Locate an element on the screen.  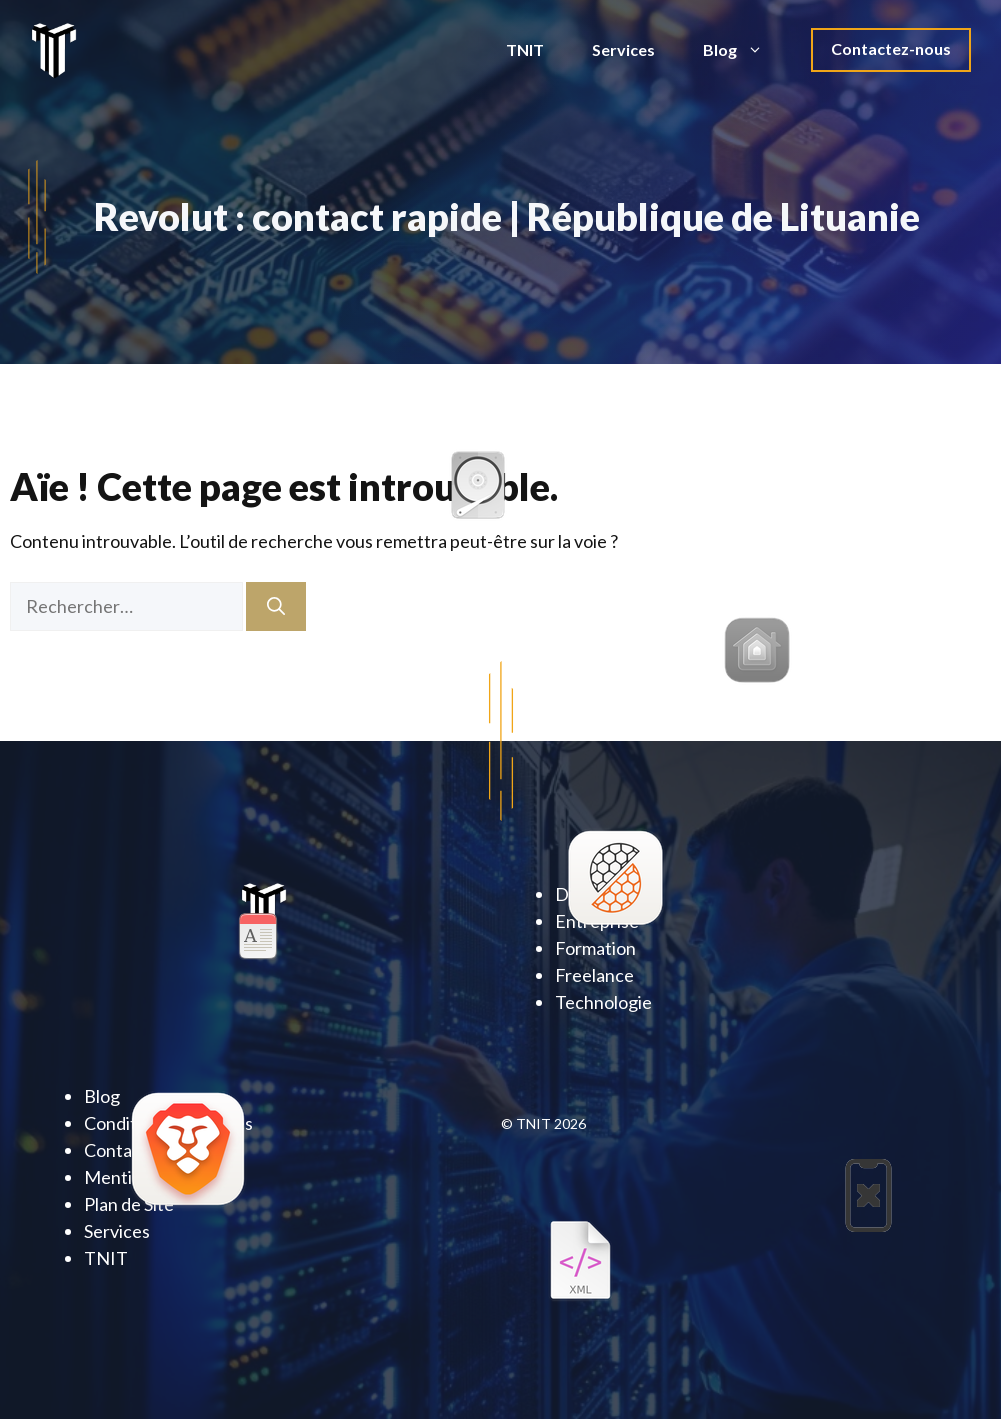
open ebook reader application is located at coordinates (258, 936).